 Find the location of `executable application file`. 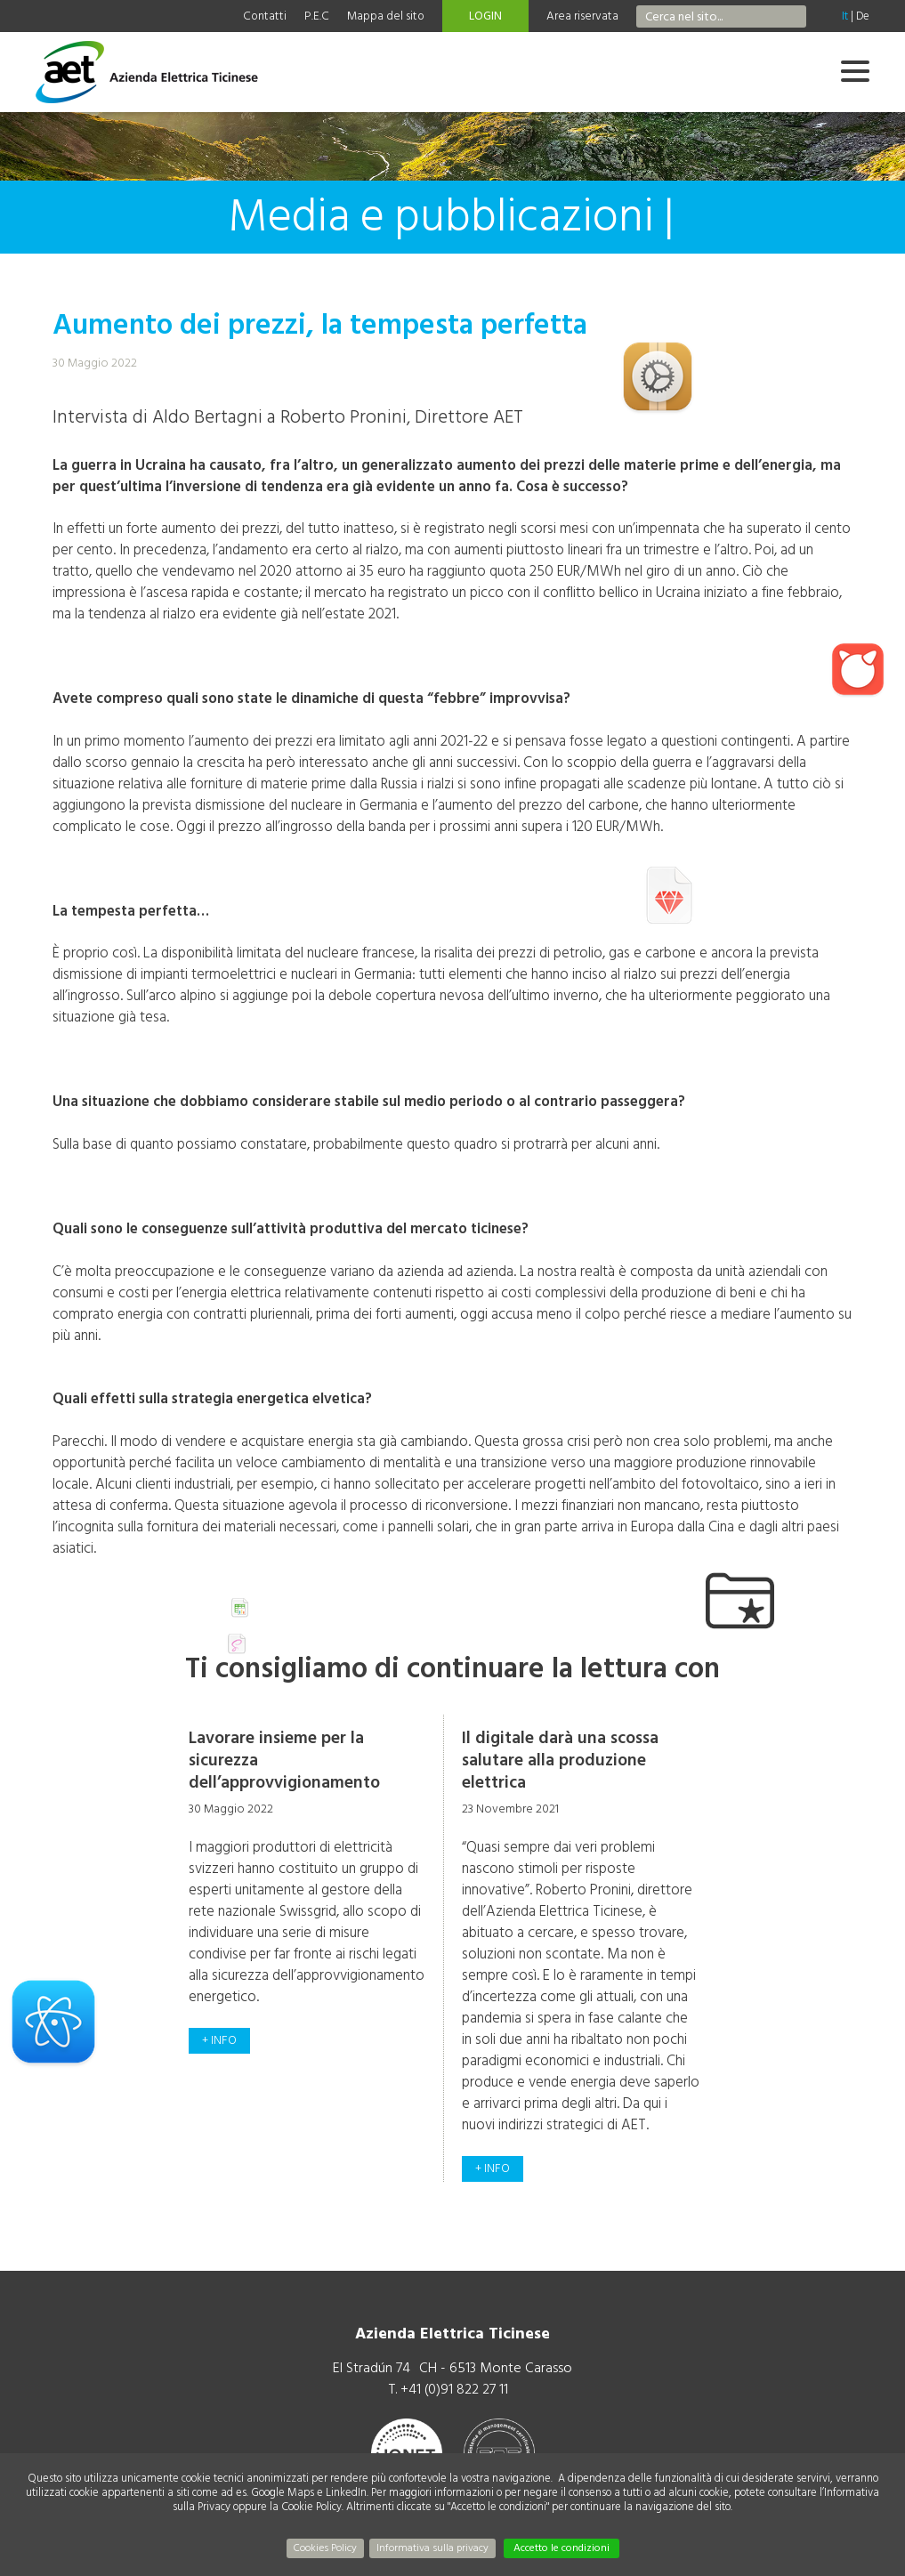

executable application file is located at coordinates (658, 375).